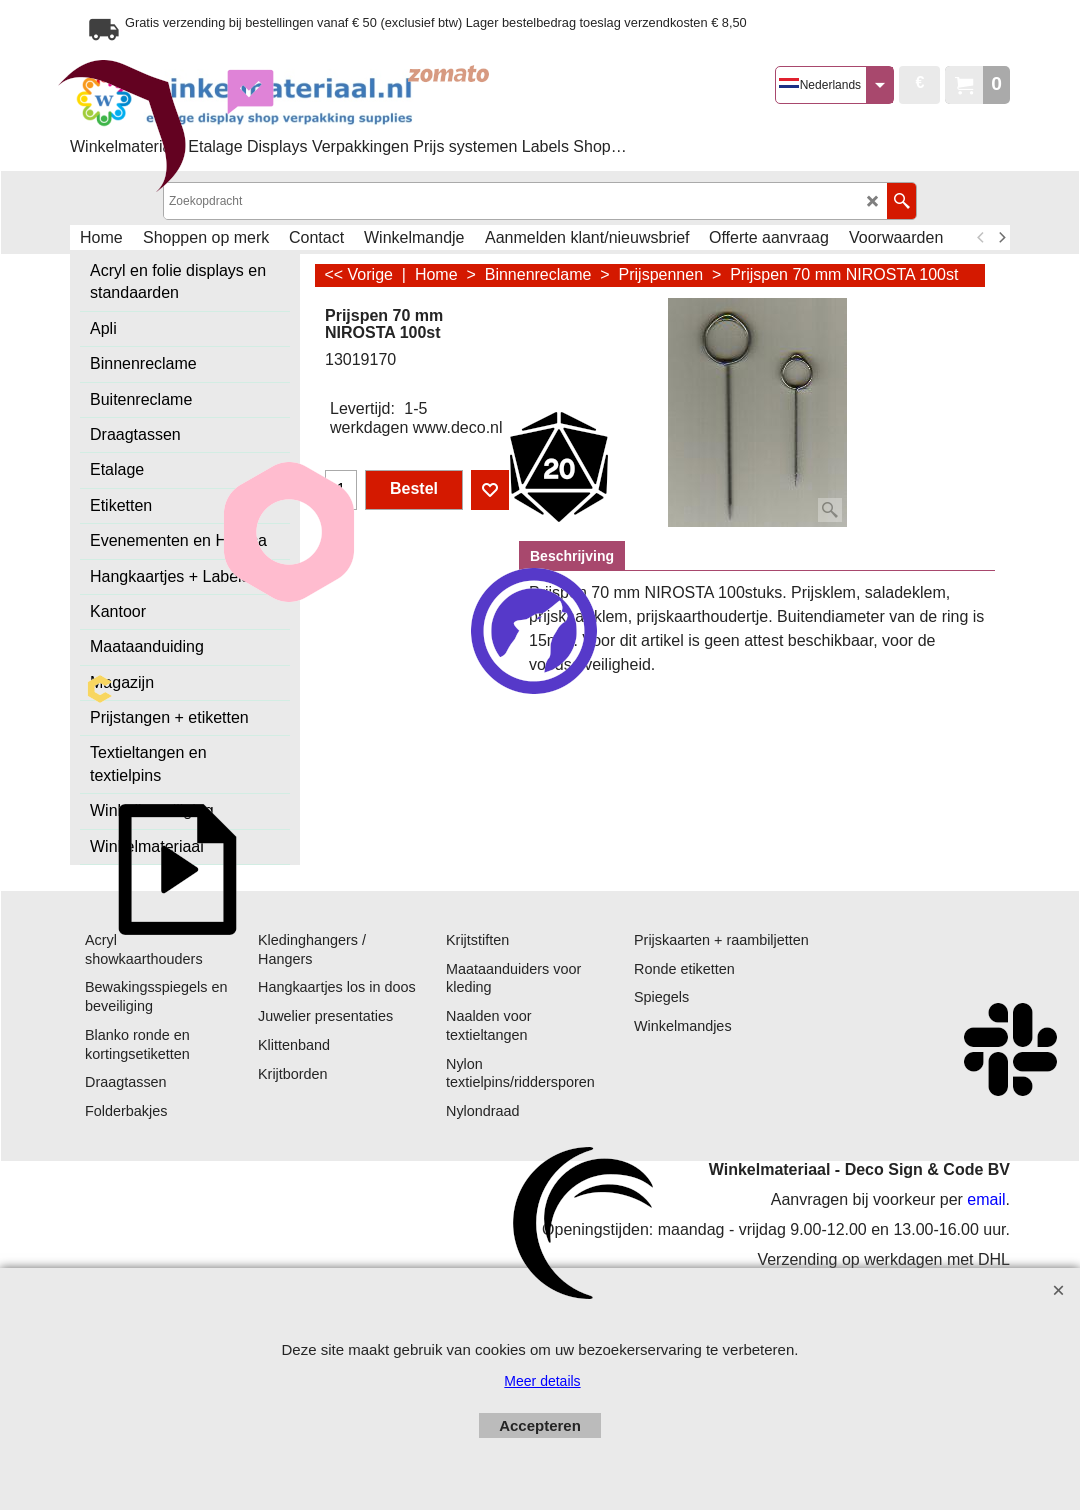 The width and height of the screenshot is (1080, 1510). Describe the element at coordinates (122, 126) in the screenshot. I see `Air India airline app or website` at that location.